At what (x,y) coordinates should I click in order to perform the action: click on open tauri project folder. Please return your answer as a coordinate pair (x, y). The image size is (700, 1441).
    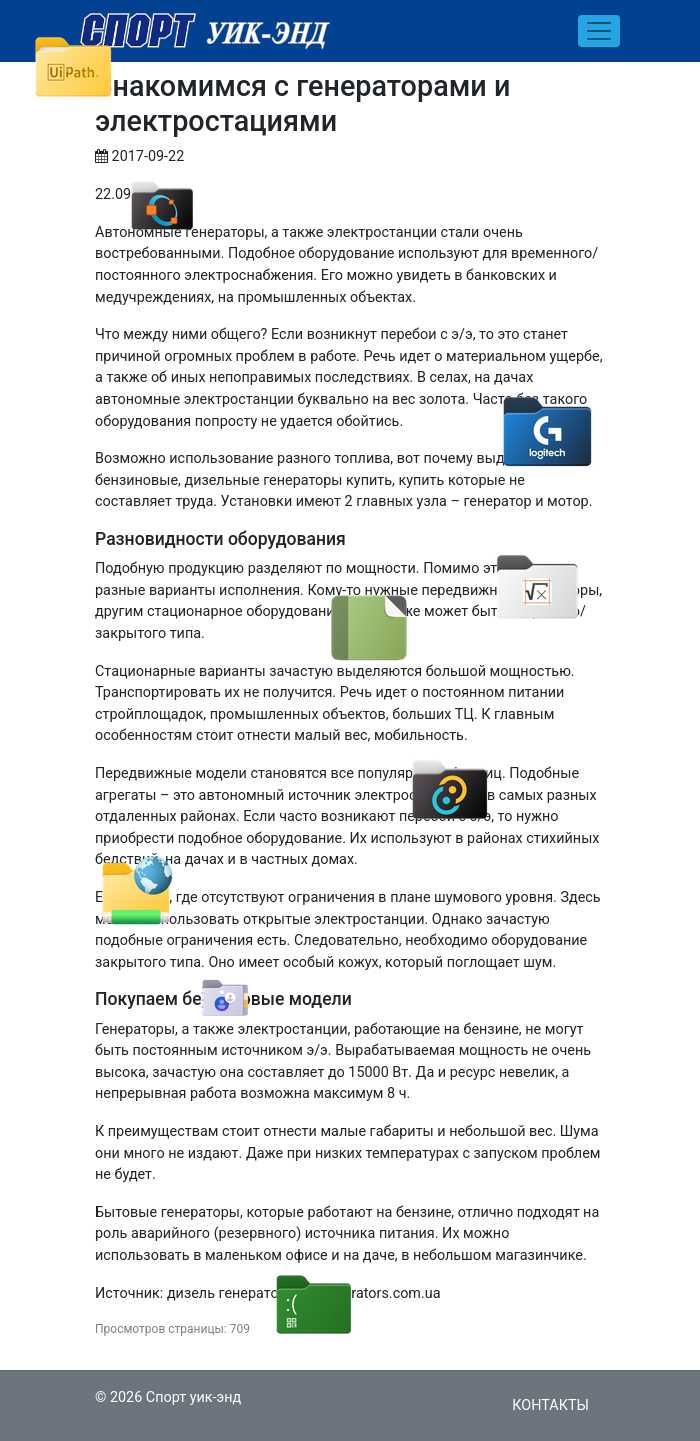
    Looking at the image, I should click on (449, 791).